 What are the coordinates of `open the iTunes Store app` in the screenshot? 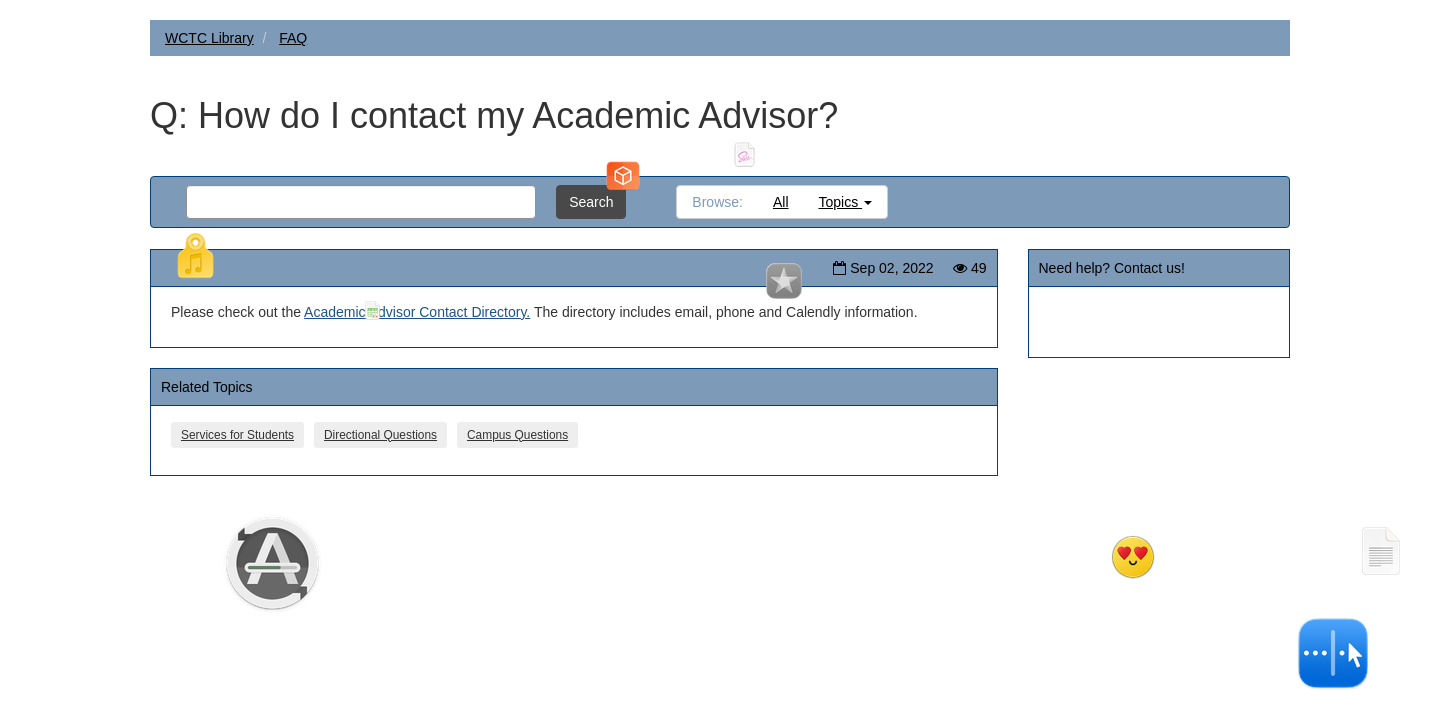 It's located at (784, 281).